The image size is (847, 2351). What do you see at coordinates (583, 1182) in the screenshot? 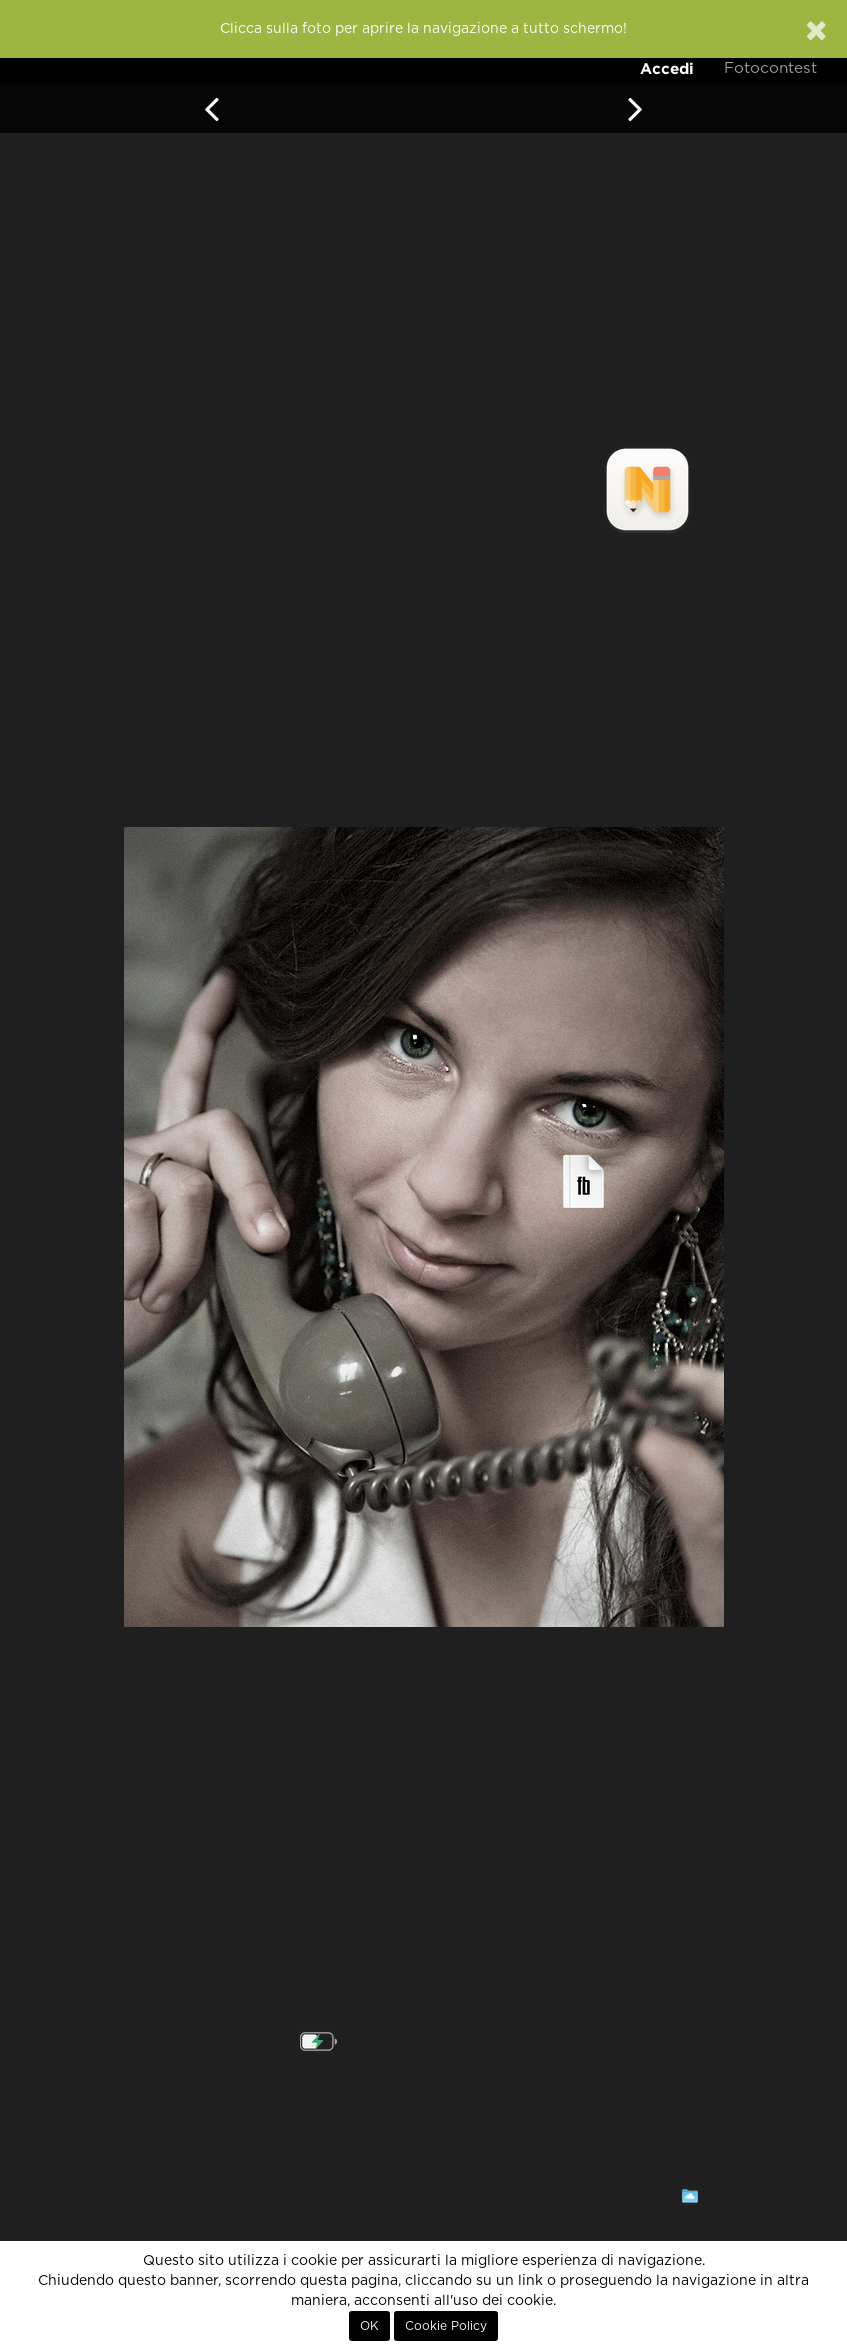
I see `a fictionbook (.fb2) ebook file` at bounding box center [583, 1182].